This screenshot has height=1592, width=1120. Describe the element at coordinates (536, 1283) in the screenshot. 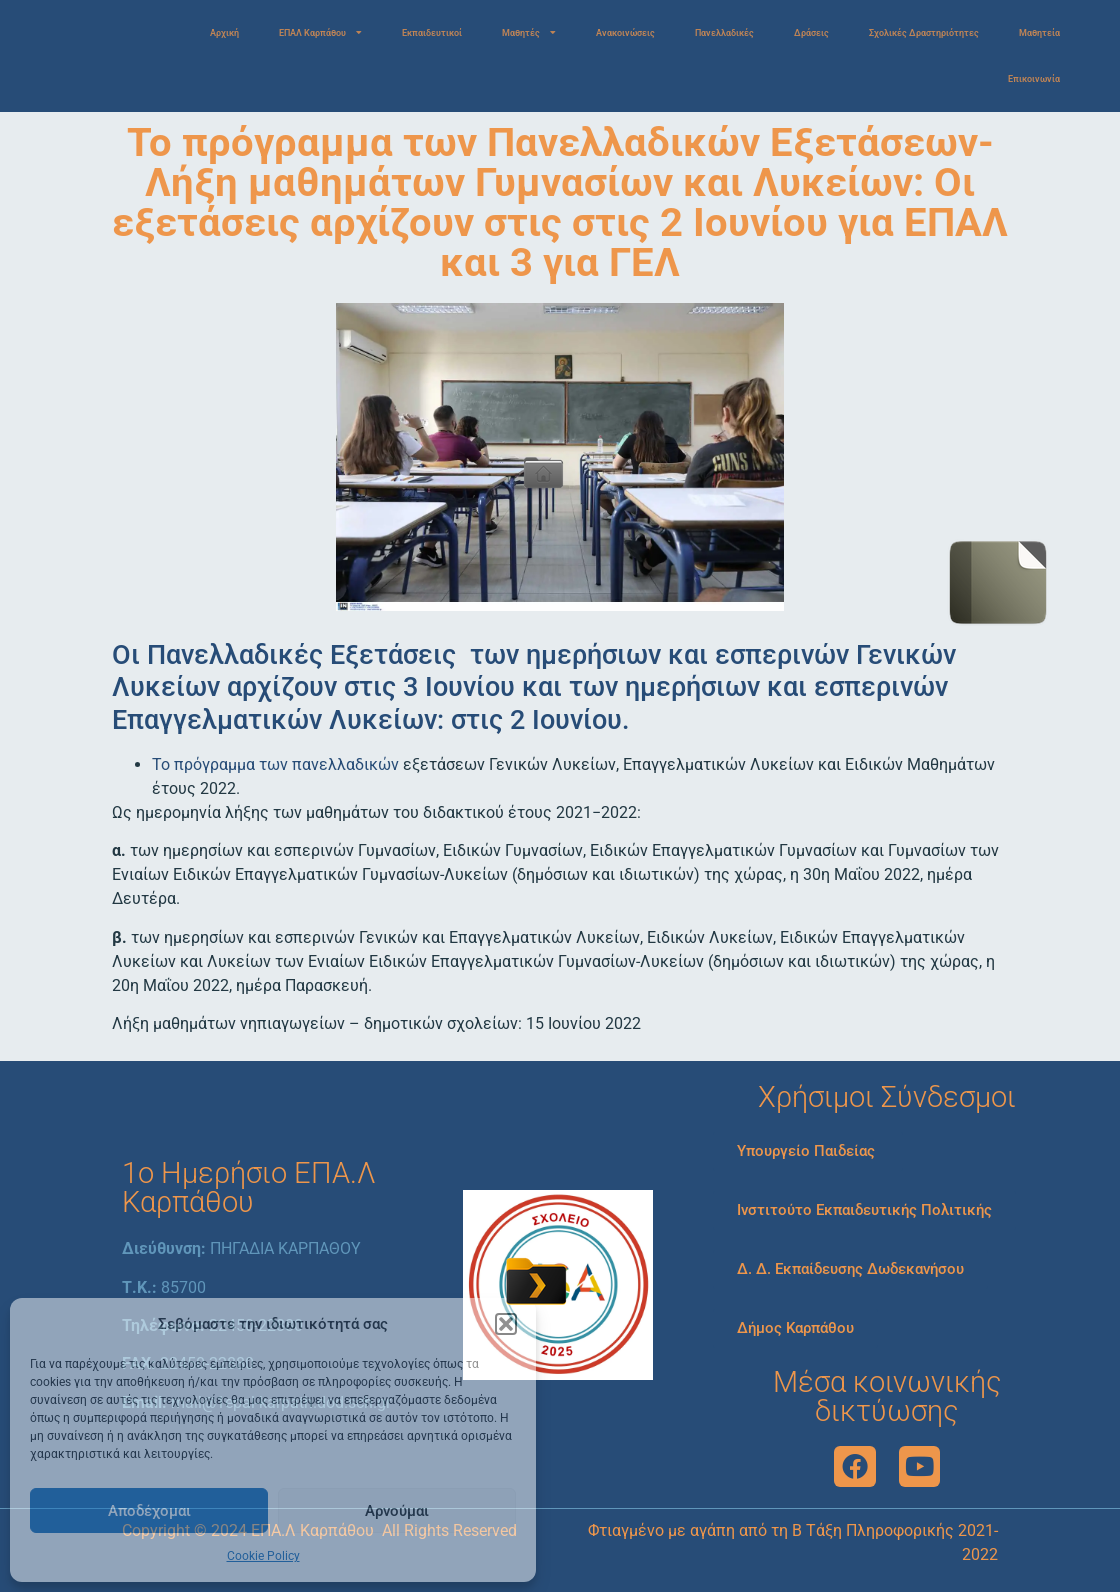

I see `open plex media server files` at that location.